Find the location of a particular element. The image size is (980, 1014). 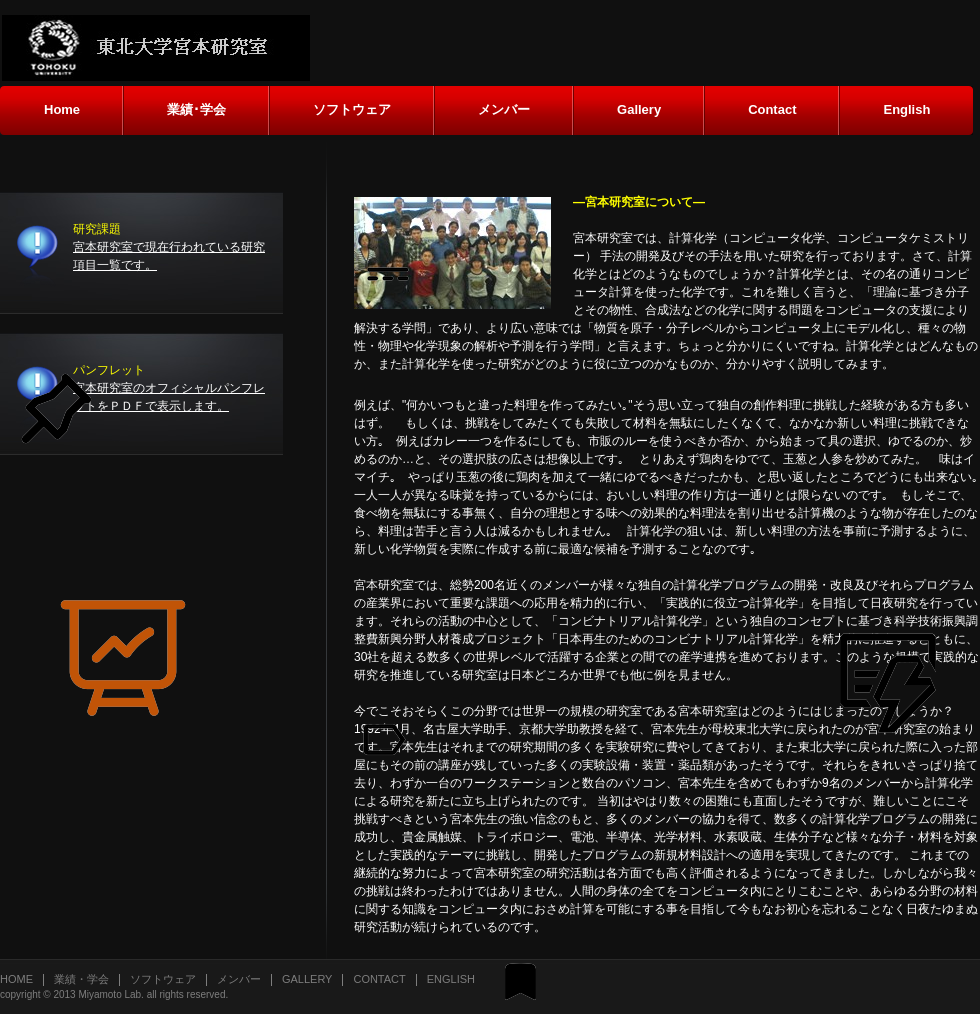

add a label or tag to an item is located at coordinates (383, 739).